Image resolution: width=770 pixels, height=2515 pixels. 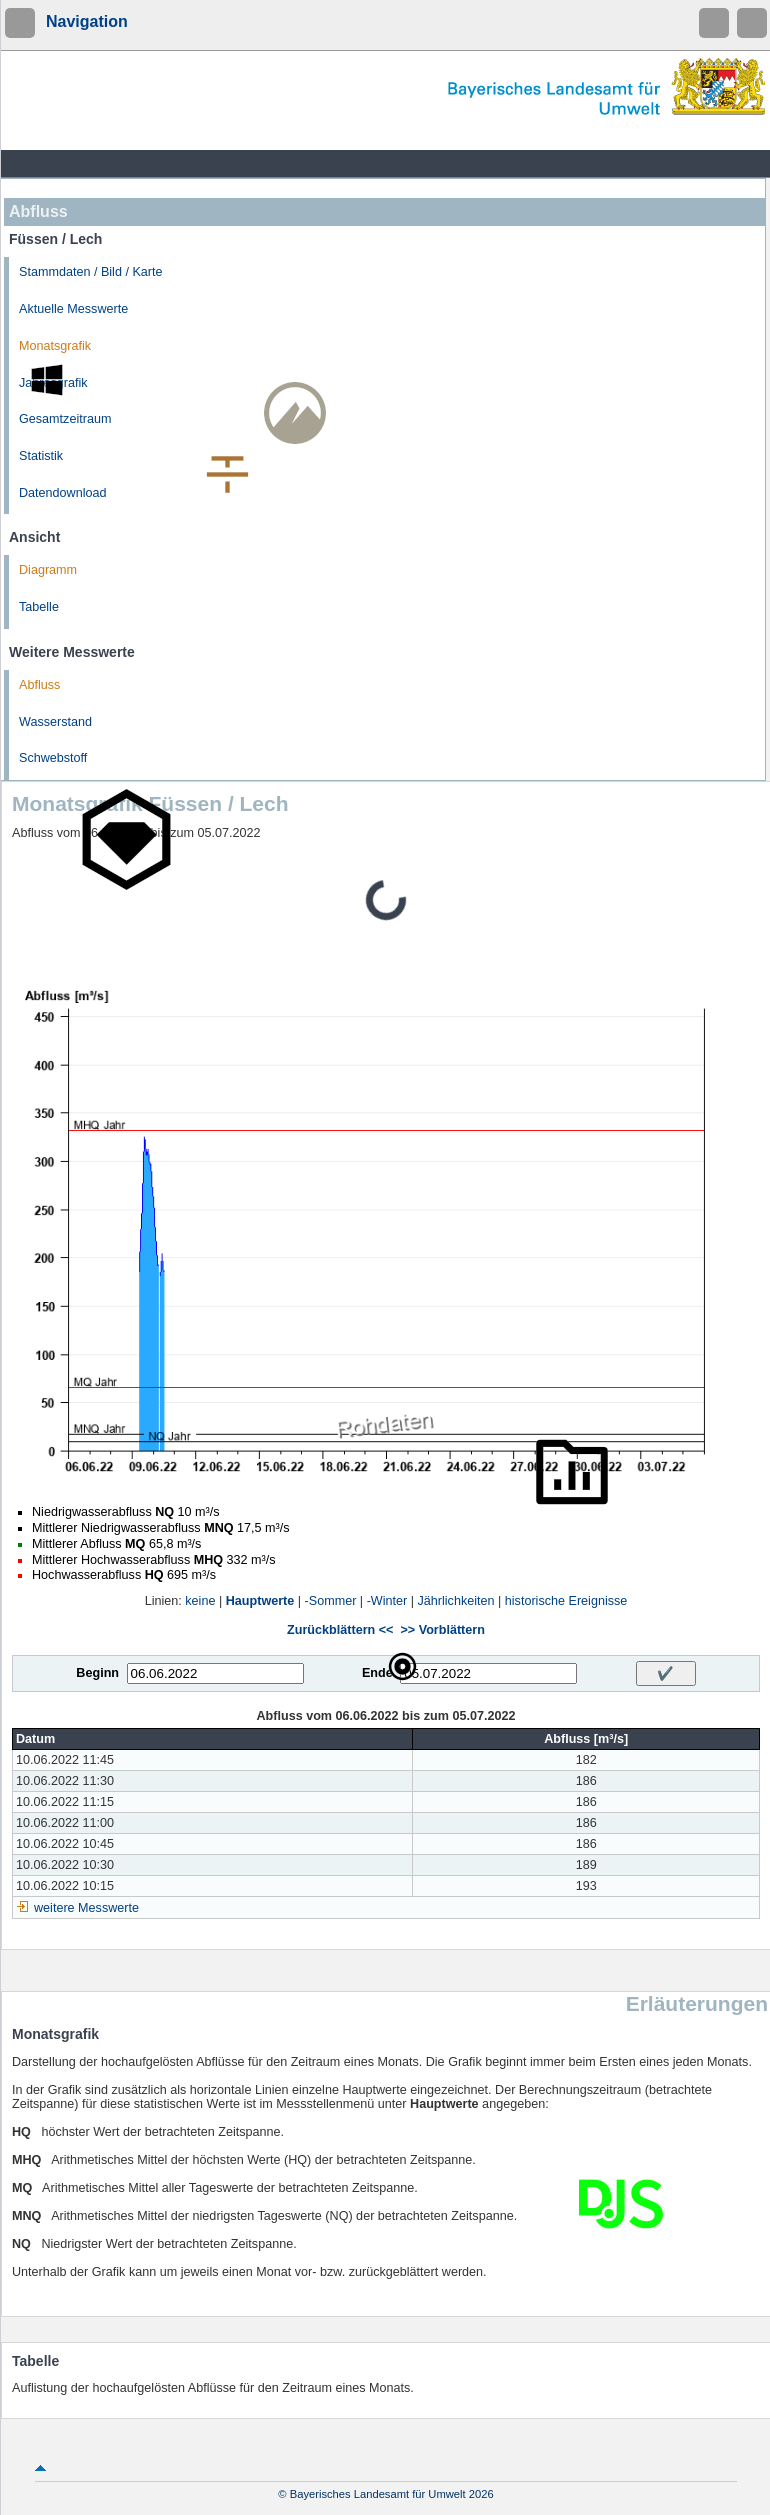 What do you see at coordinates (295, 413) in the screenshot?
I see `cinnamon desktop environment logo` at bounding box center [295, 413].